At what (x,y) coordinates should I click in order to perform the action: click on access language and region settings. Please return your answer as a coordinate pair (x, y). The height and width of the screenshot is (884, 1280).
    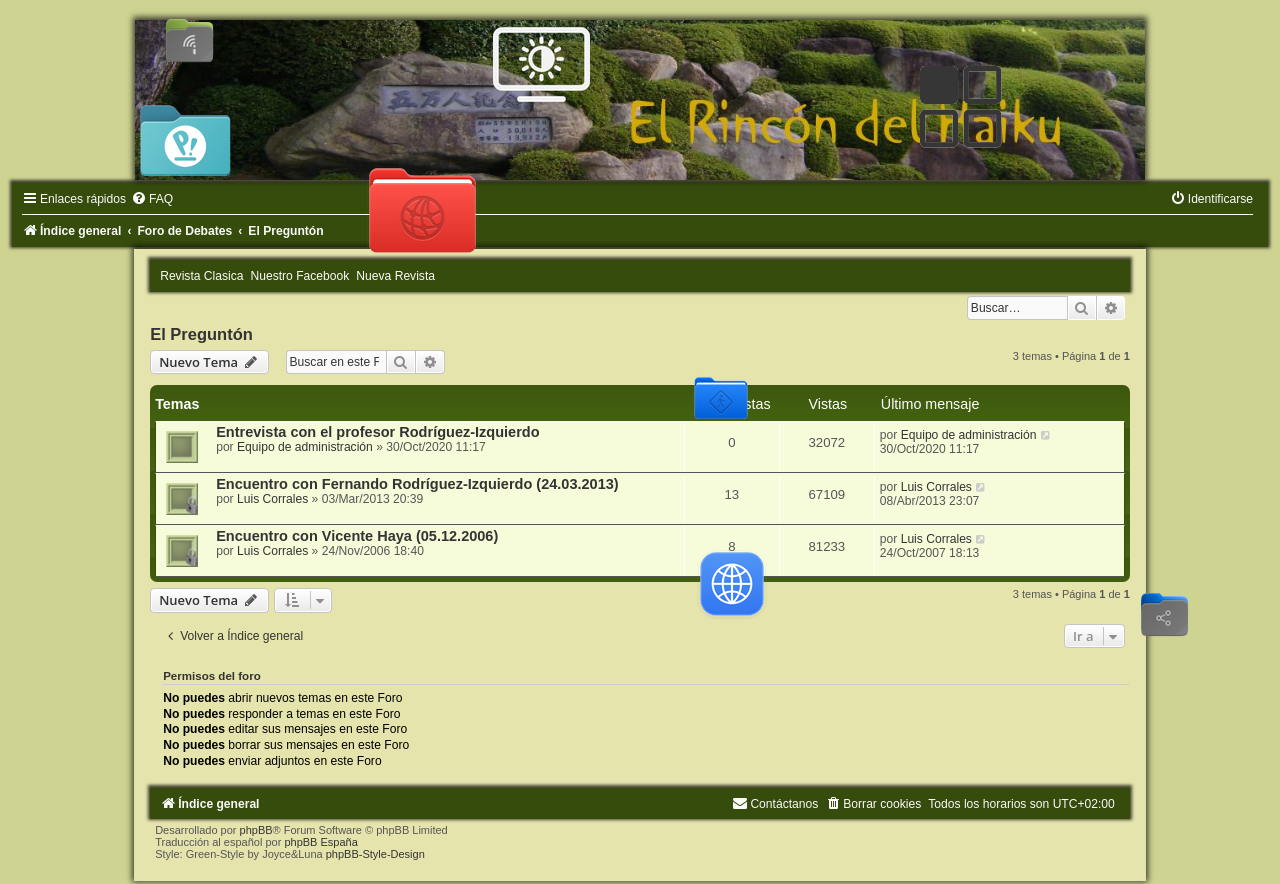
    Looking at the image, I should click on (732, 585).